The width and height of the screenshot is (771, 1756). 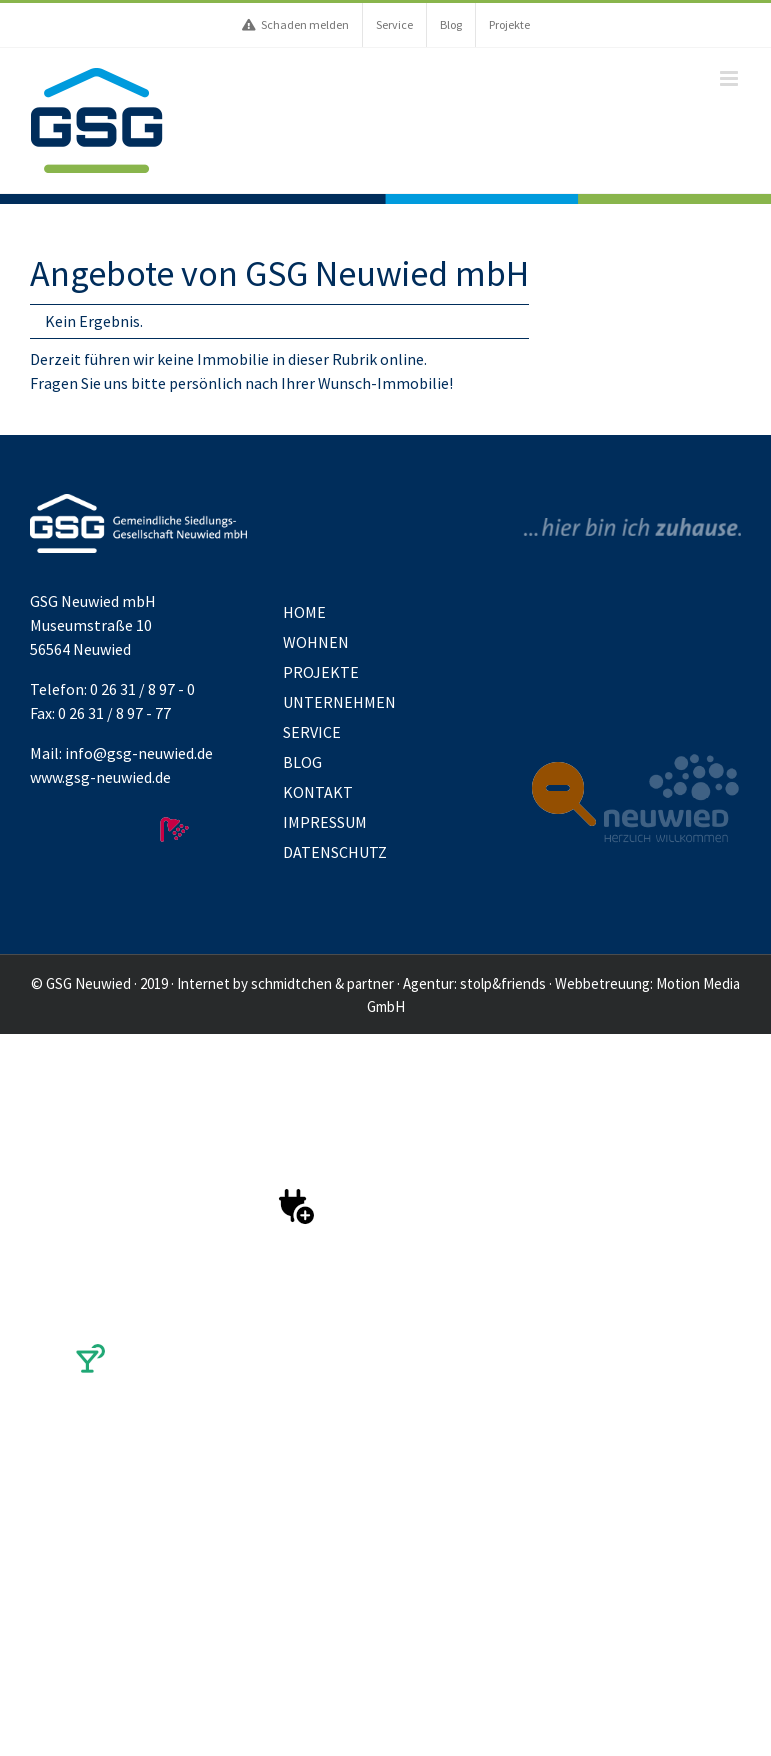 I want to click on browse cocktail recipes or drink menu, so click(x=89, y=1360).